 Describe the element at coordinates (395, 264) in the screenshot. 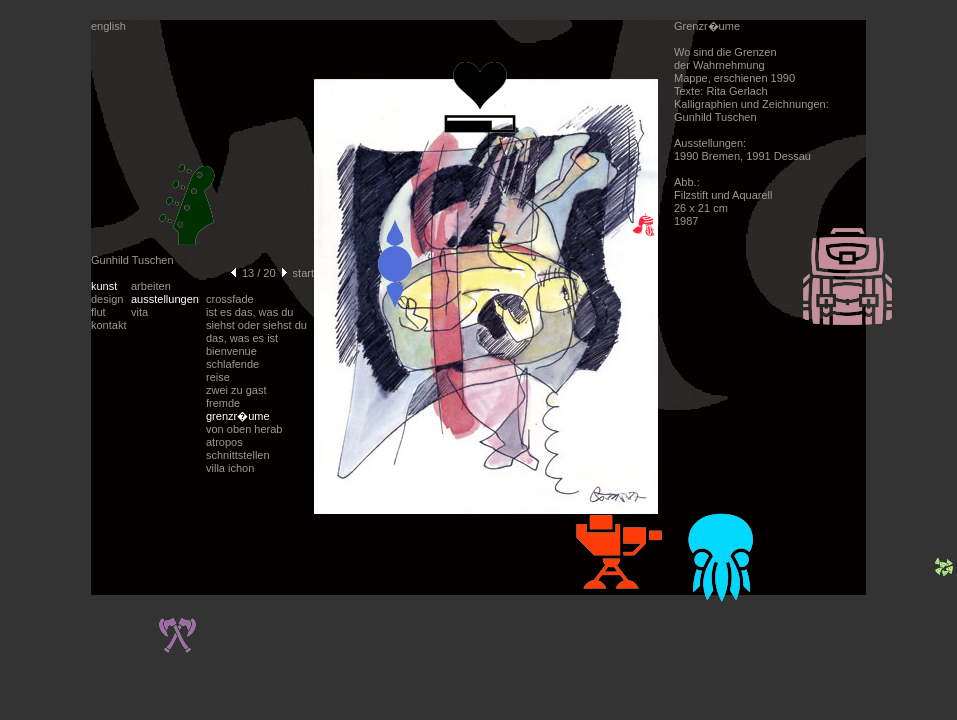

I see `indicates player has reached level two` at that location.